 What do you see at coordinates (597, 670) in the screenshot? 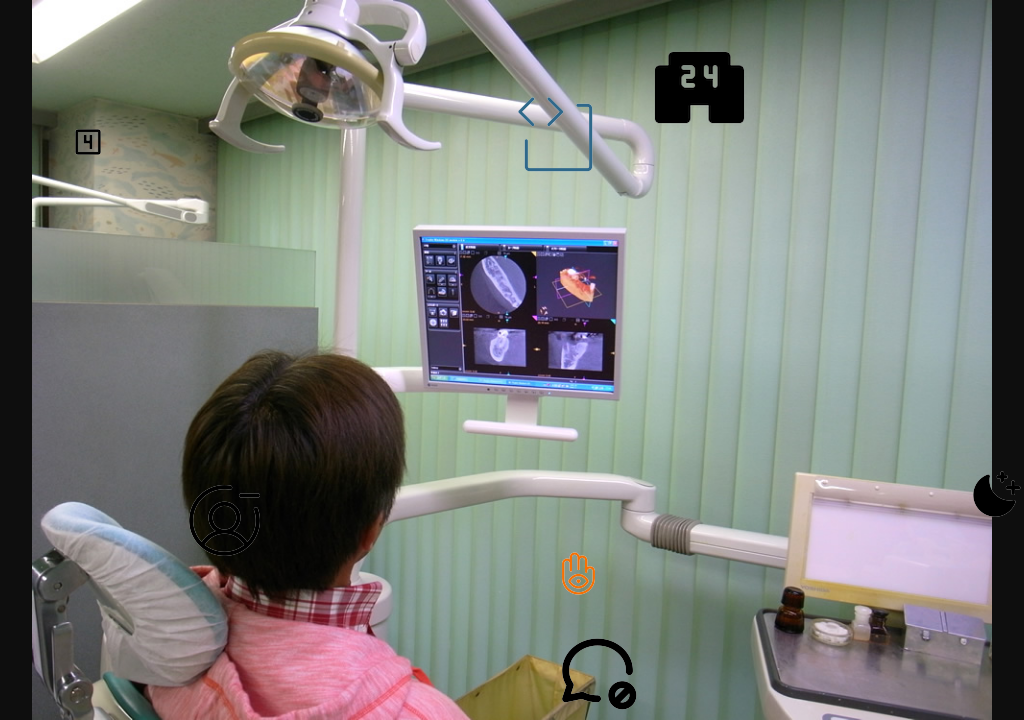
I see `cancel or block a conversation` at bounding box center [597, 670].